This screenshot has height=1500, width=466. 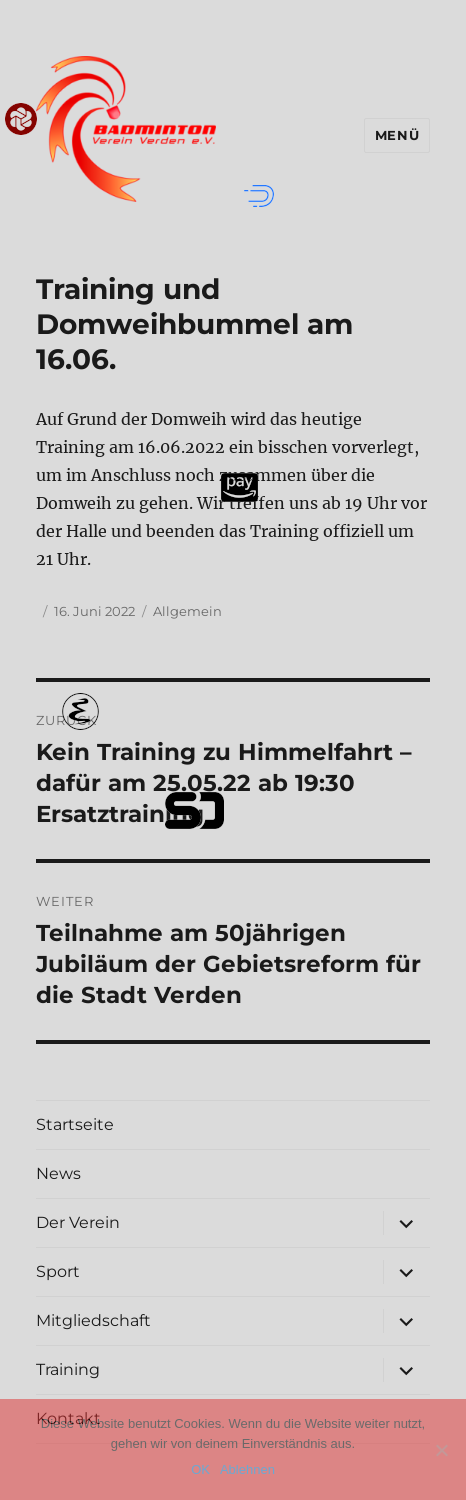 What do you see at coordinates (239, 487) in the screenshot?
I see `pay with amazon pay at checkout` at bounding box center [239, 487].